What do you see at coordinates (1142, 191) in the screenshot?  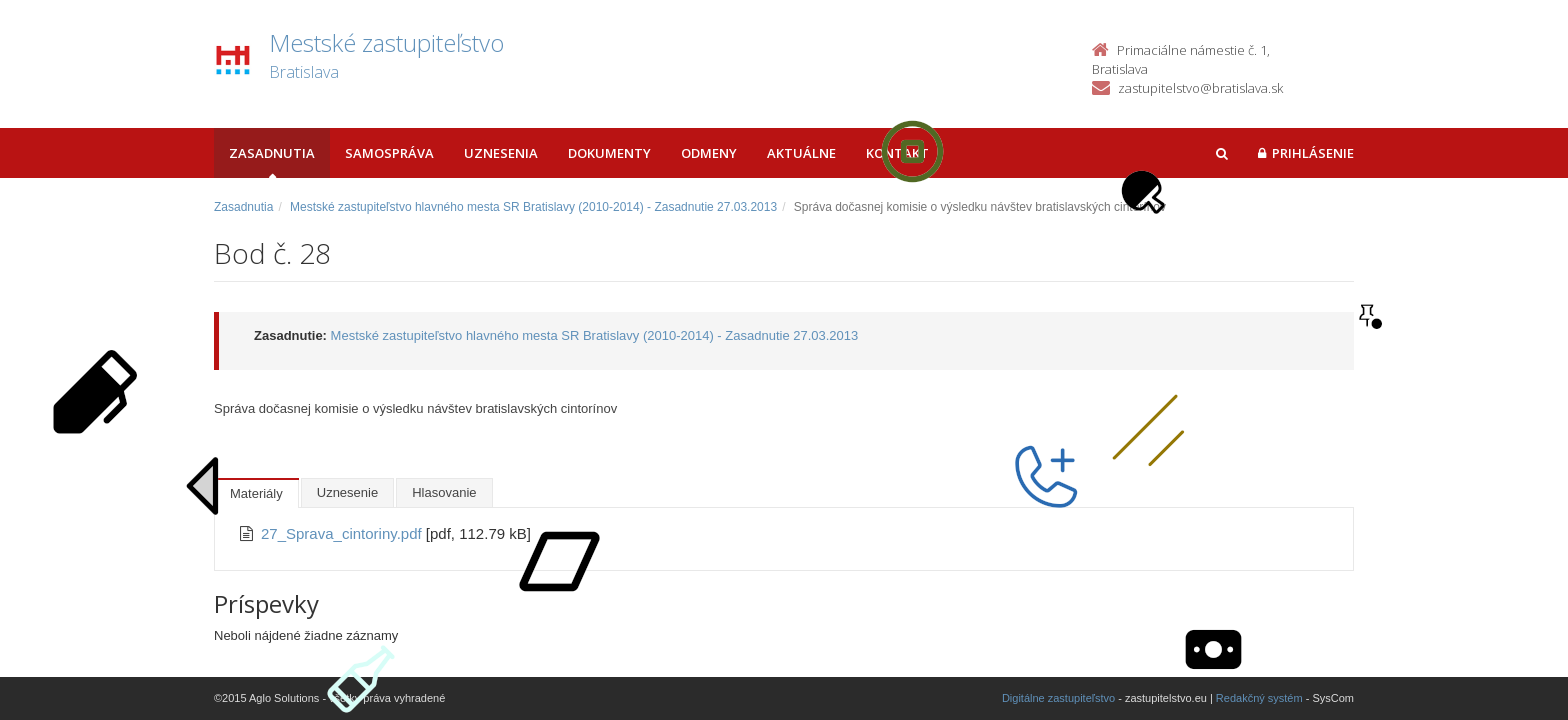 I see `access ping pong or table tennis game` at bounding box center [1142, 191].